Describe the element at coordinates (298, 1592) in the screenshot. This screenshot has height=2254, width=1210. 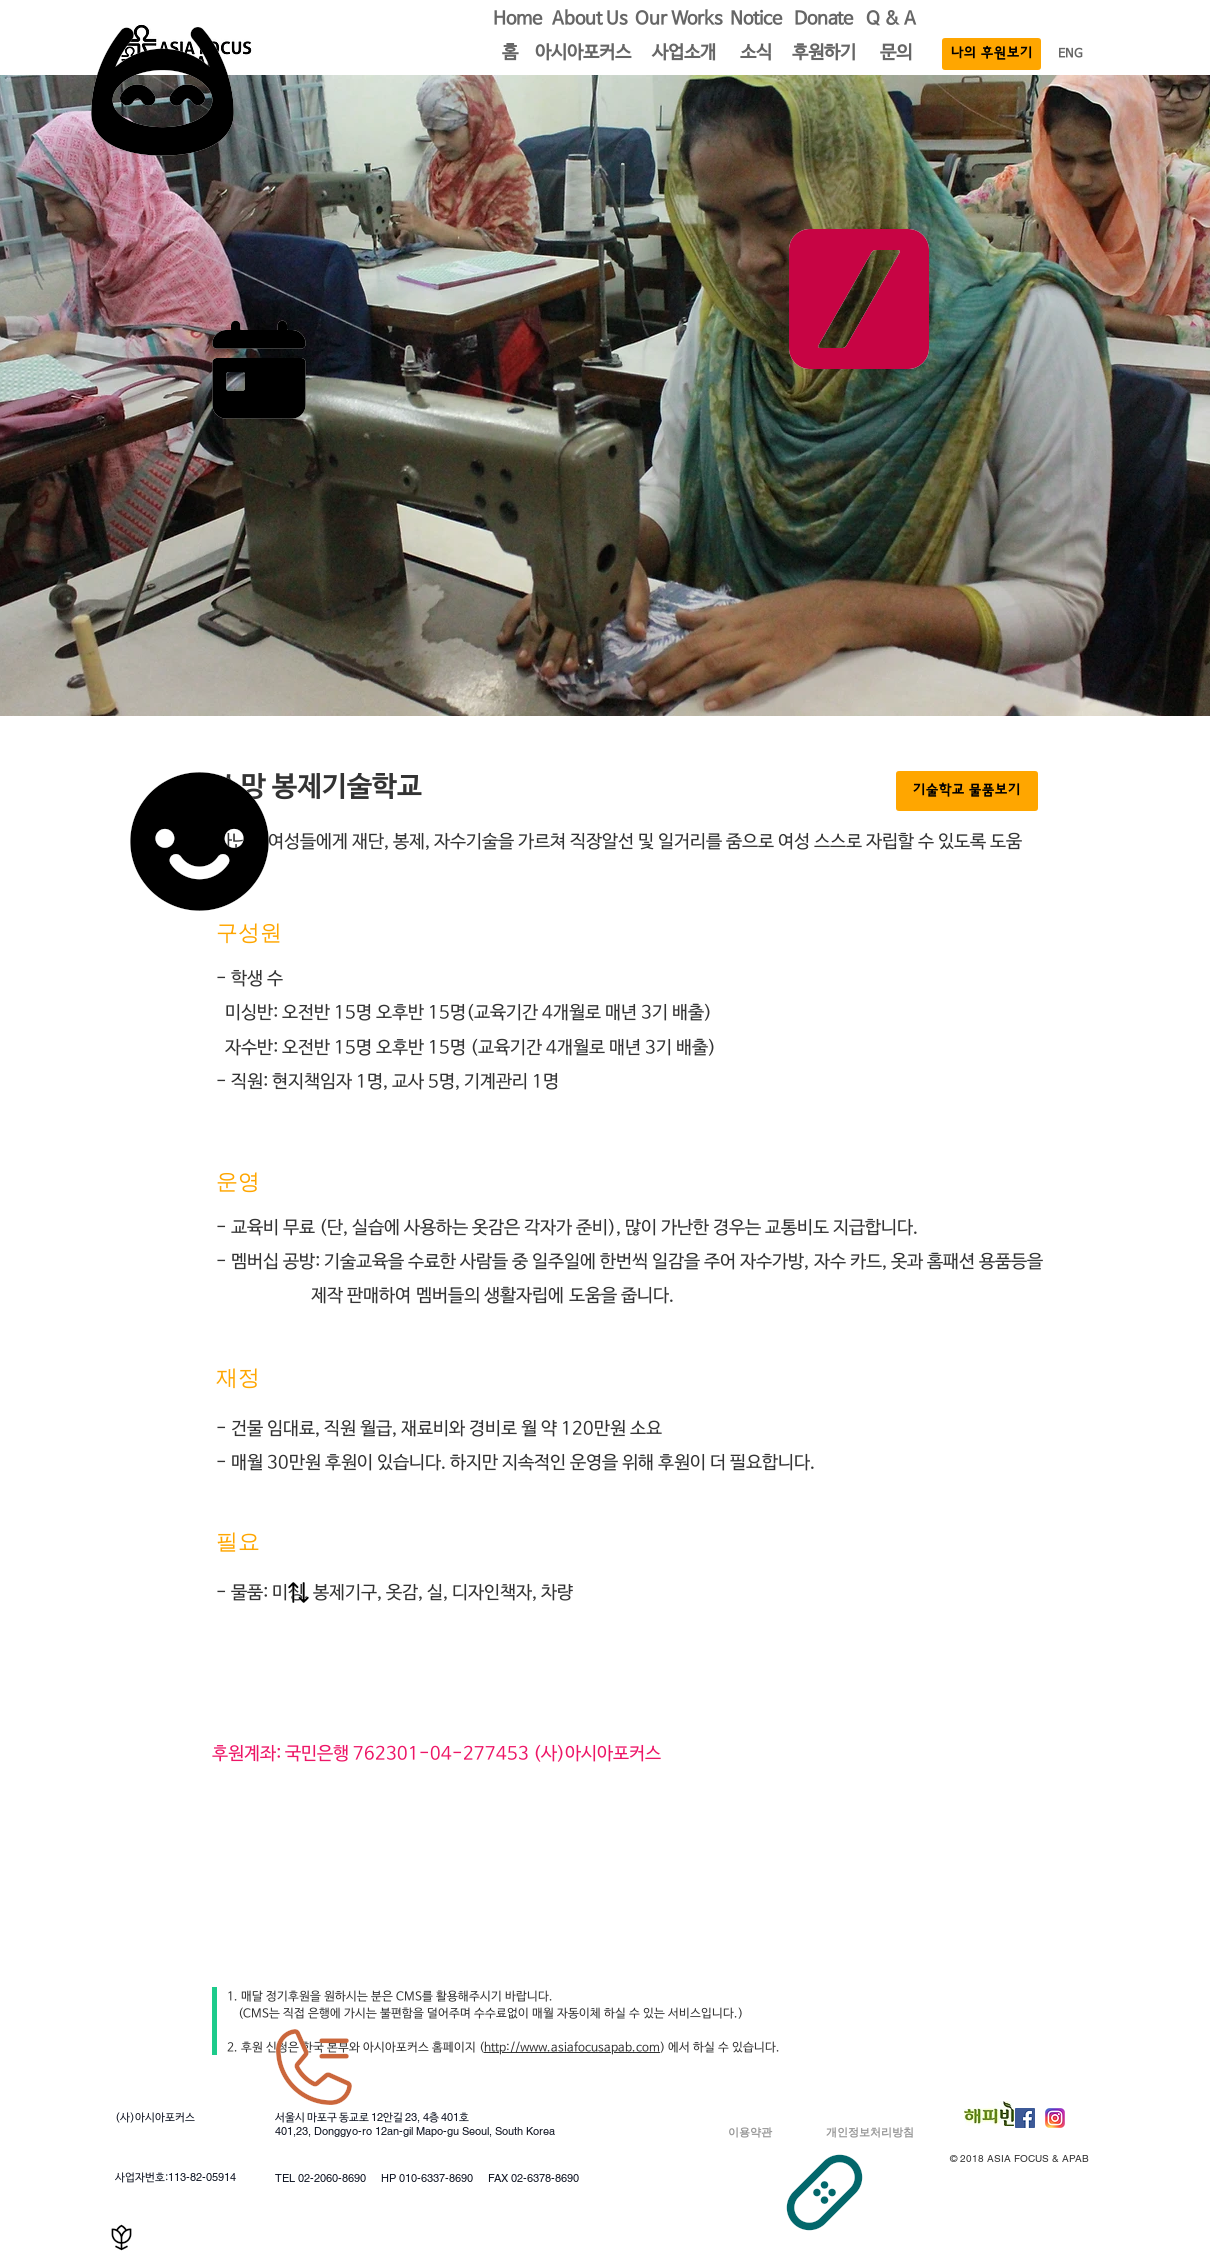
I see `sort items in ascending or descending order` at that location.